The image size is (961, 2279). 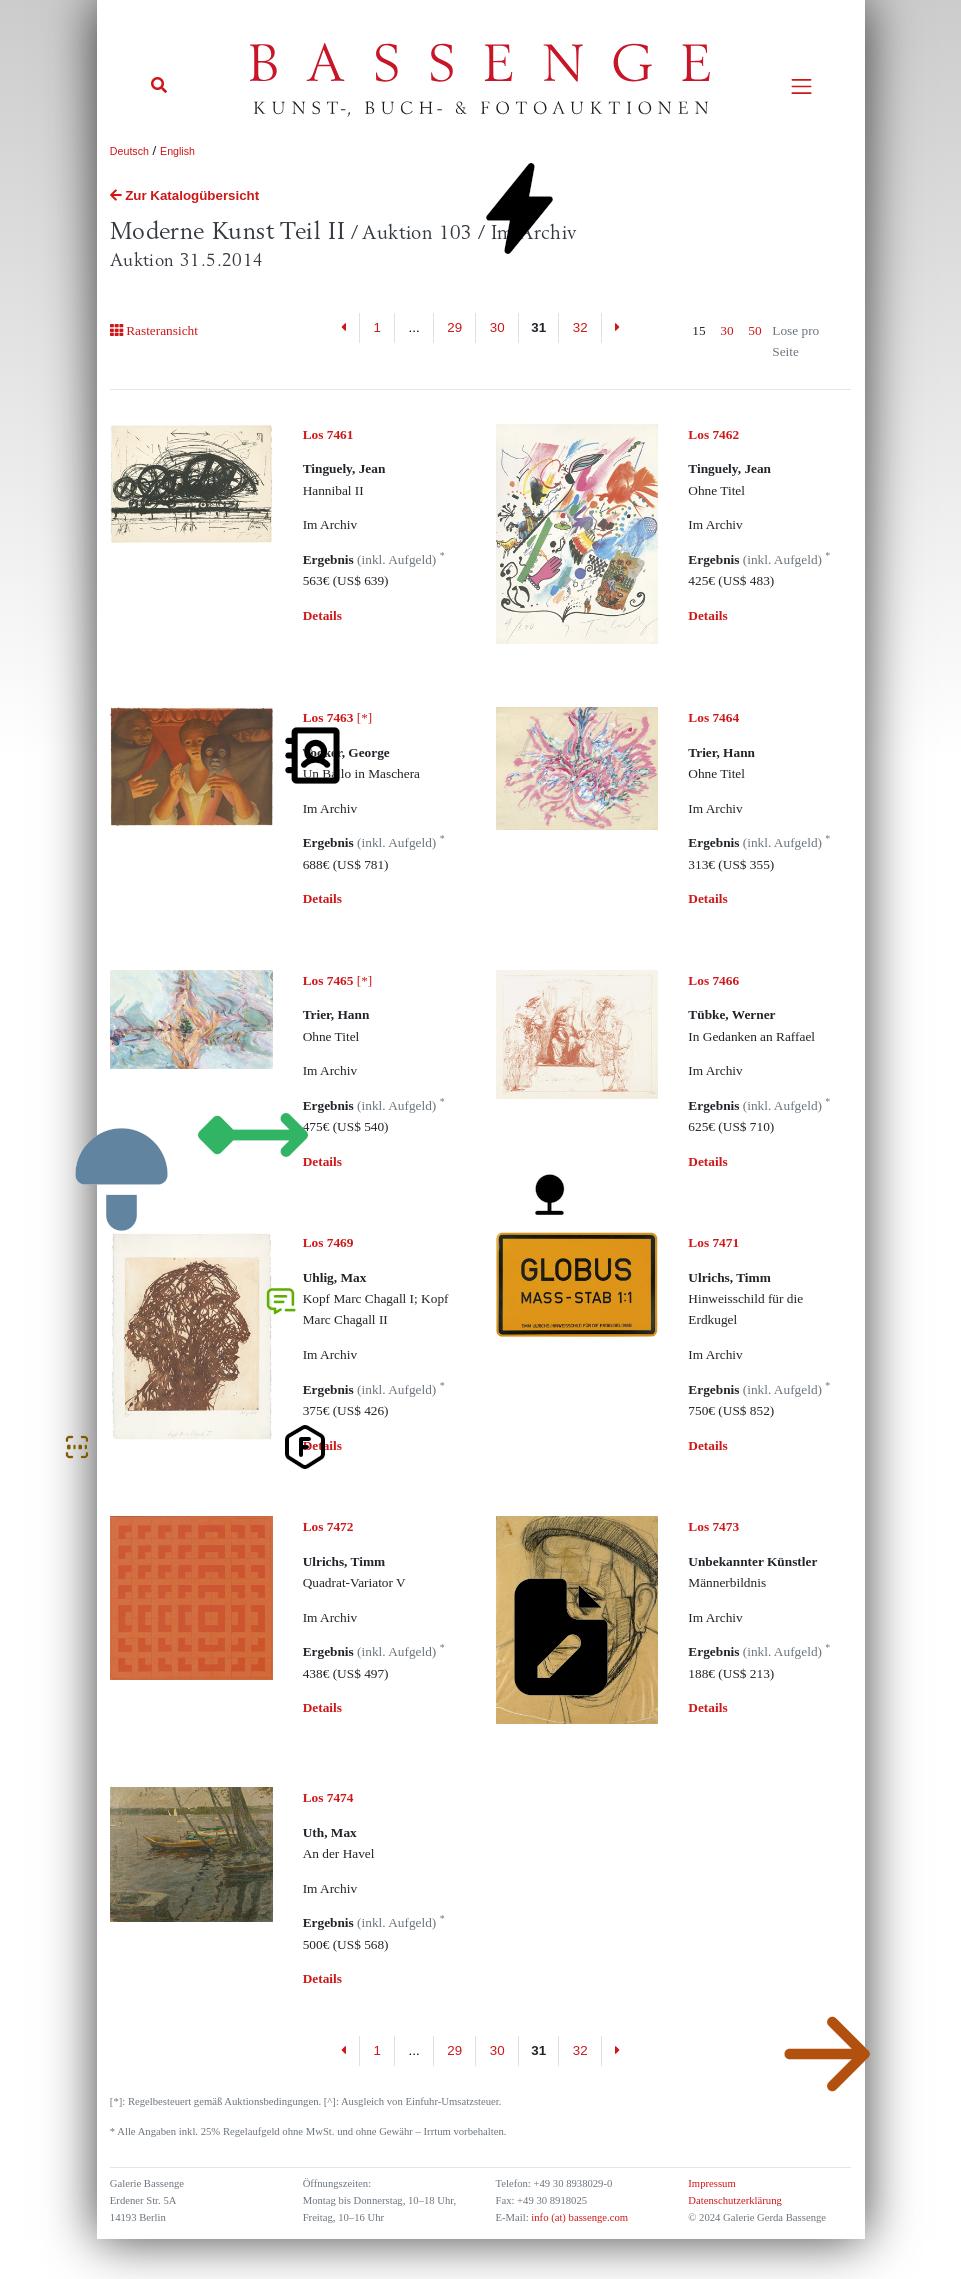 What do you see at coordinates (253, 1135) in the screenshot?
I see `navigate to next step or section` at bounding box center [253, 1135].